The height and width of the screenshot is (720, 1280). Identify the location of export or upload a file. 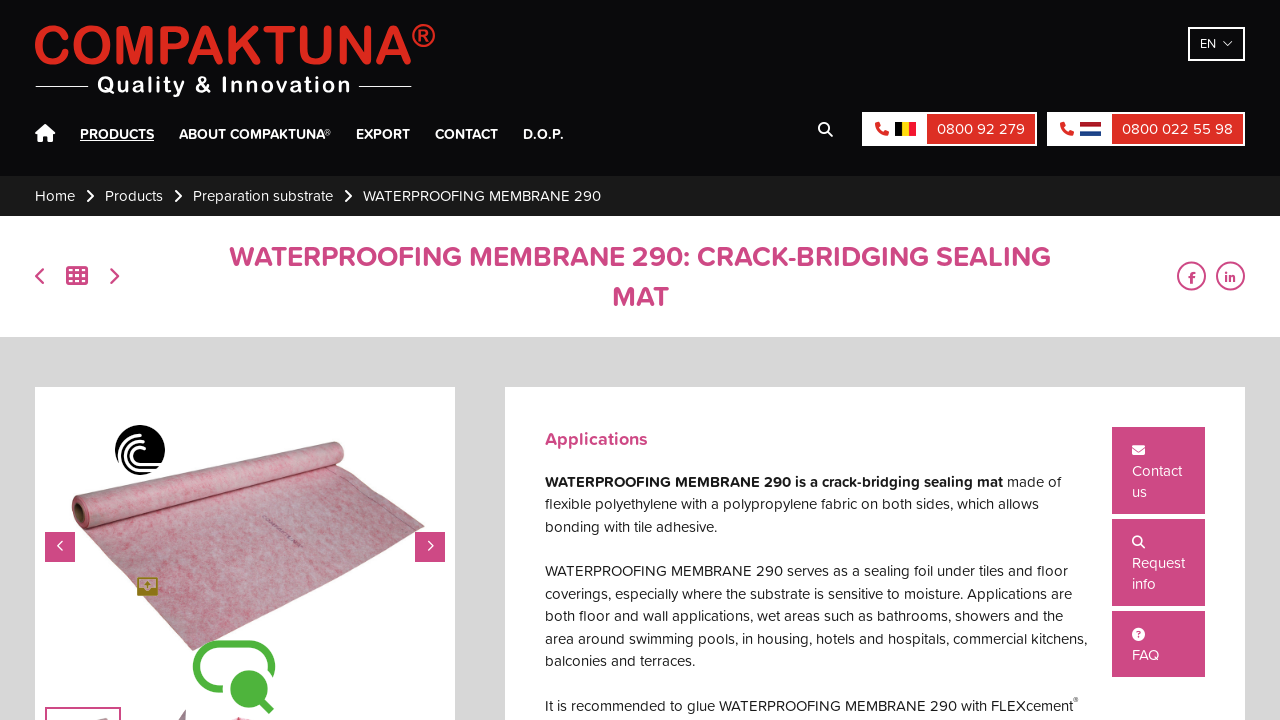
(147, 586).